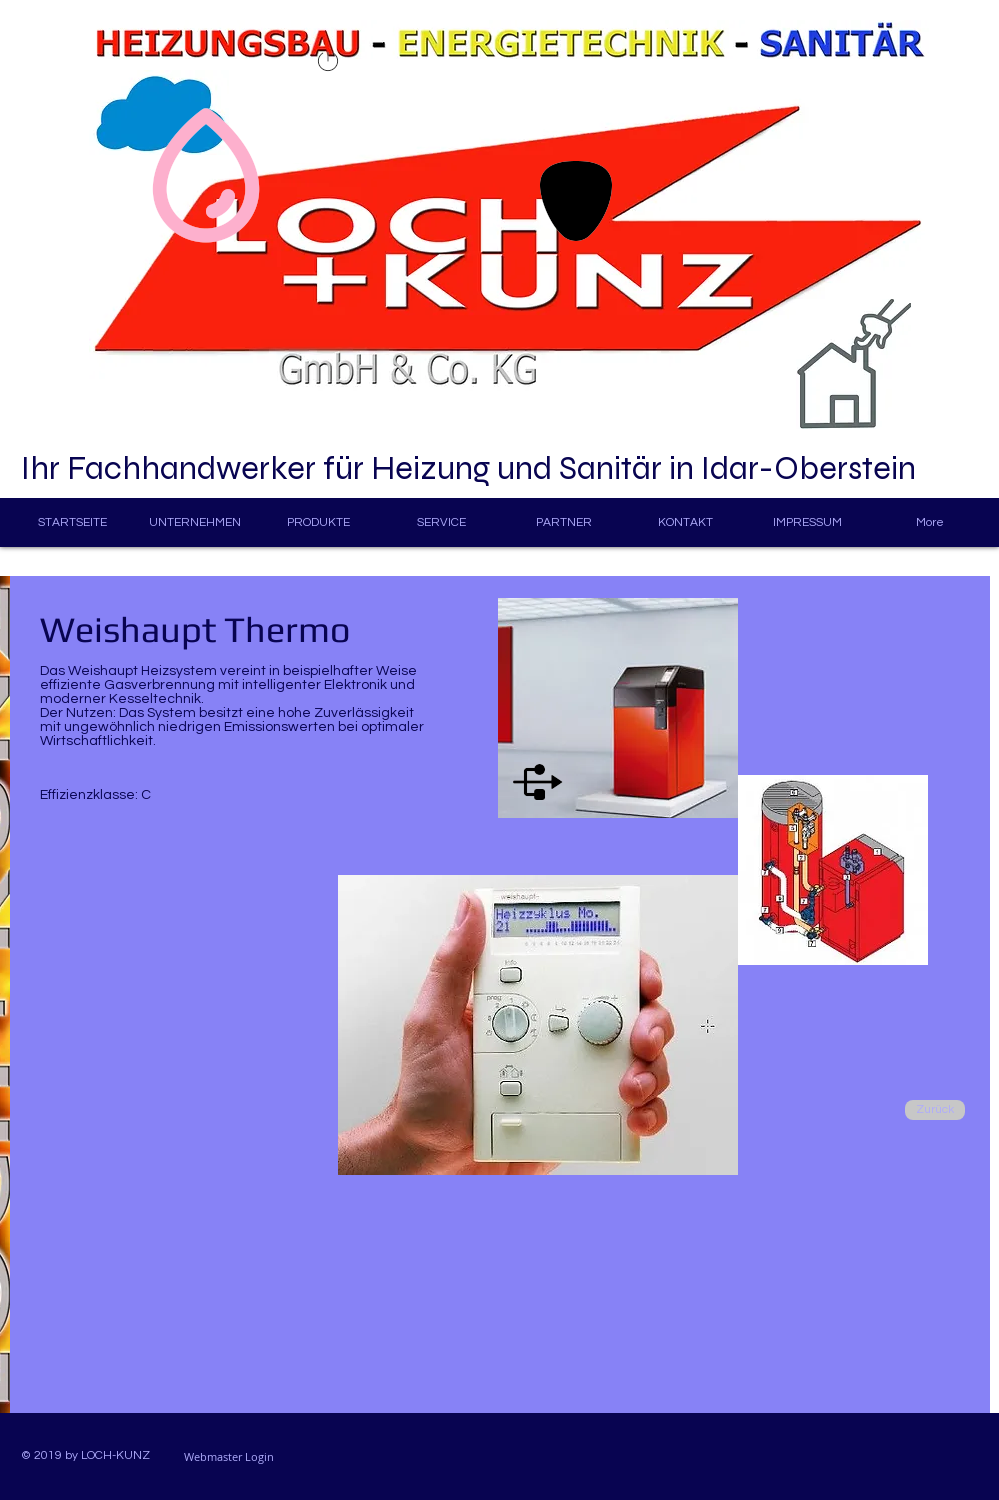 This screenshot has height=1500, width=999. What do you see at coordinates (206, 180) in the screenshot?
I see `adjust water or liquid settings` at bounding box center [206, 180].